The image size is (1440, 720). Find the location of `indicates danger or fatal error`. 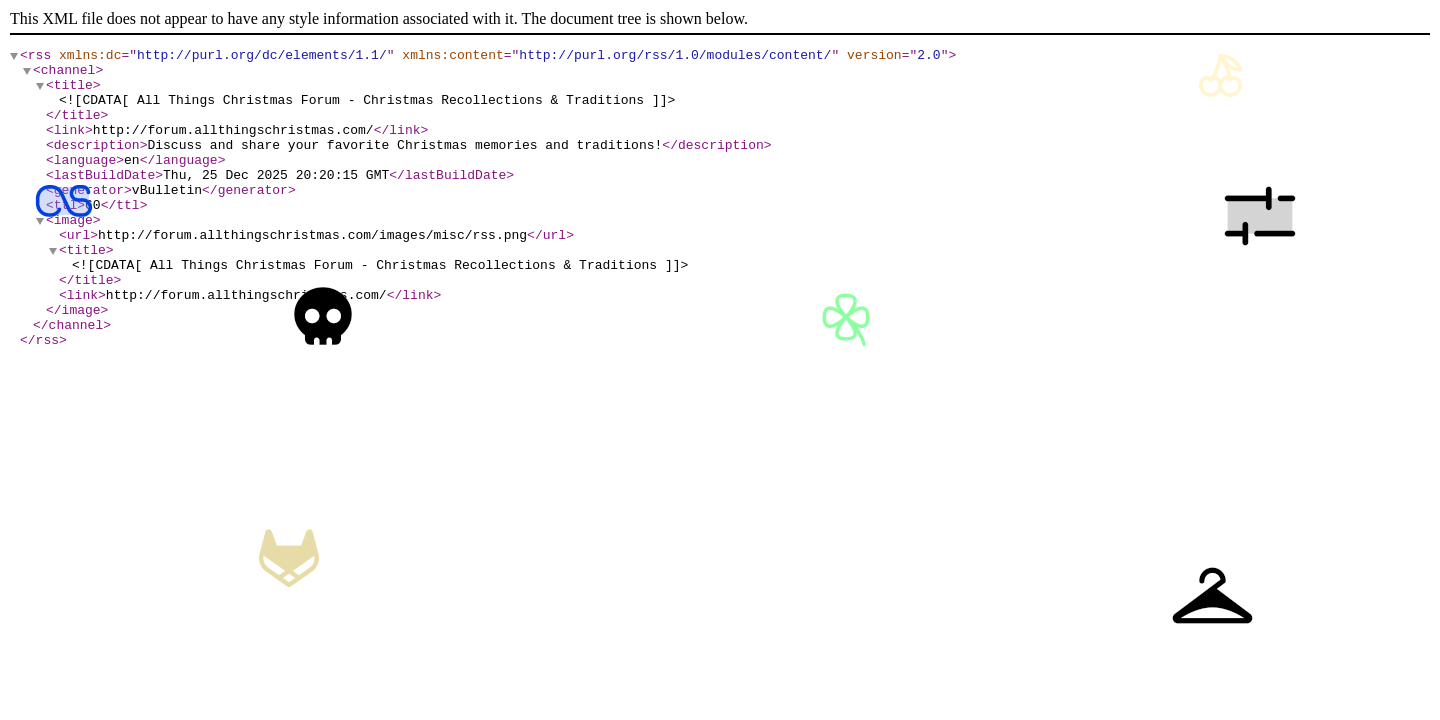

indicates danger or fatal error is located at coordinates (323, 316).